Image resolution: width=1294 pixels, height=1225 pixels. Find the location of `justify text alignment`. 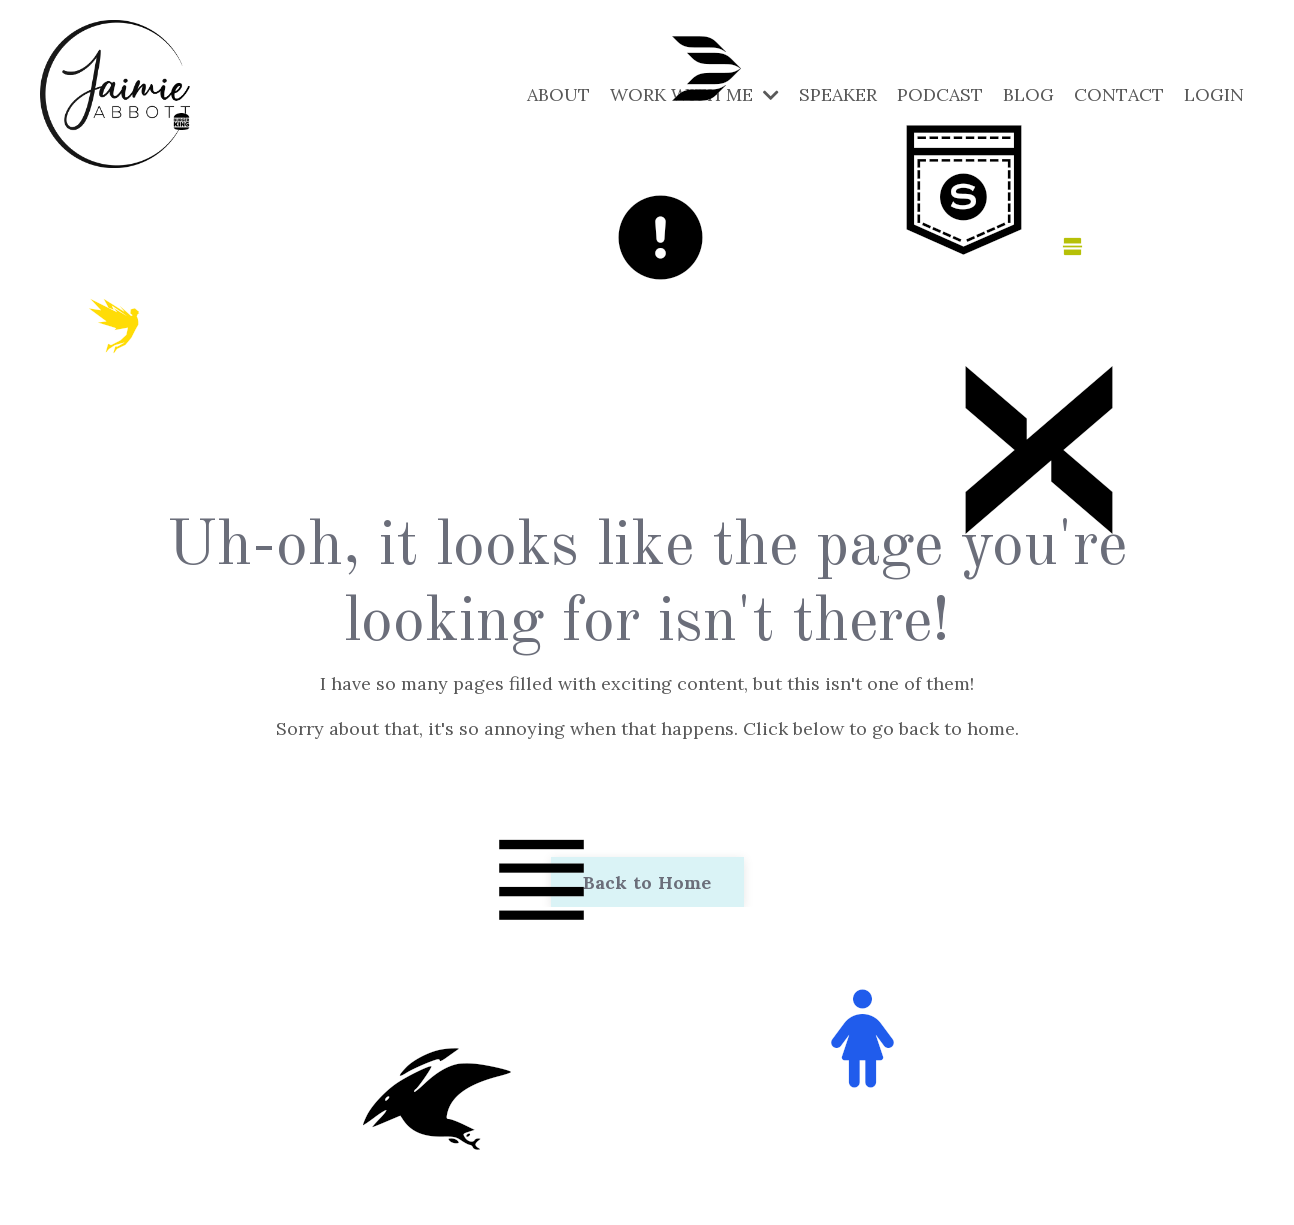

justify text alignment is located at coordinates (541, 877).